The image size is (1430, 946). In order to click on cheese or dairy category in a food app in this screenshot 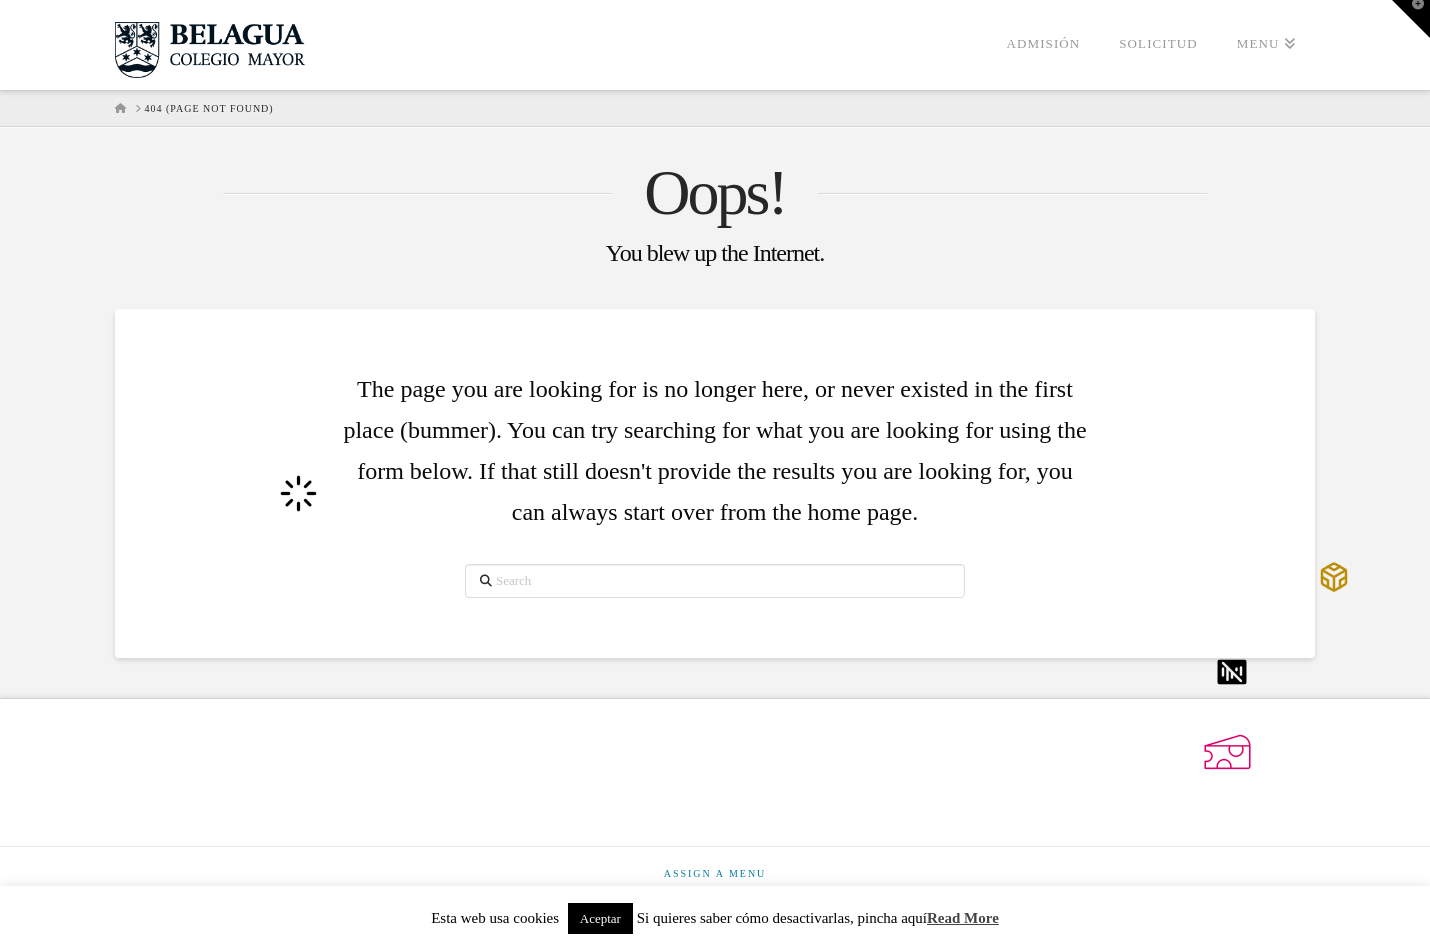, I will do `click(1227, 754)`.